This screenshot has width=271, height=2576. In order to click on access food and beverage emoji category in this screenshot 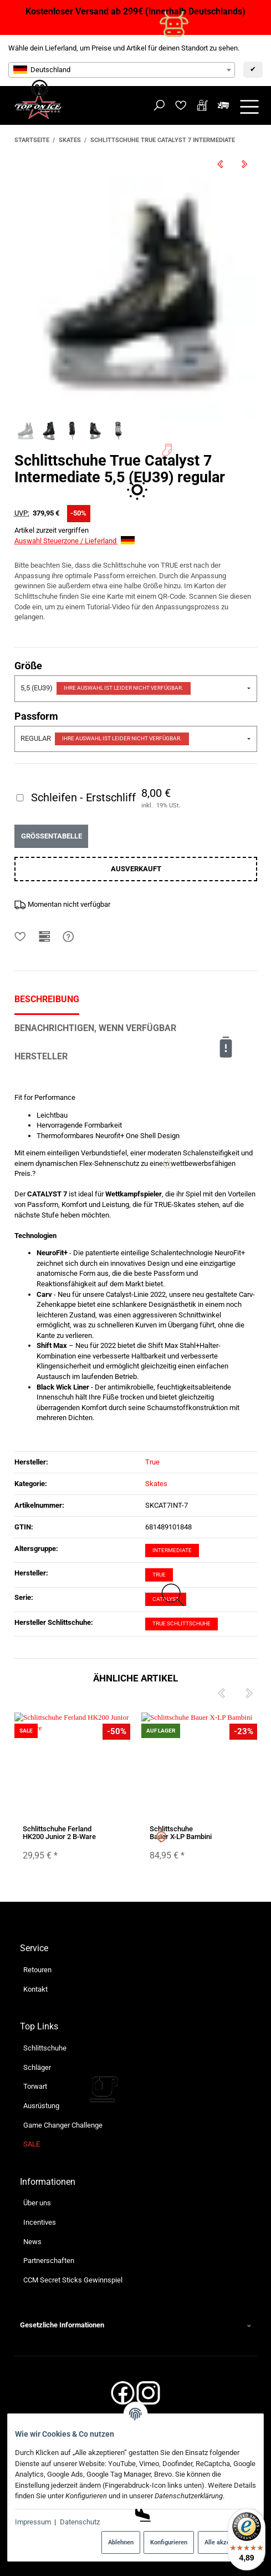, I will do `click(104, 2089)`.